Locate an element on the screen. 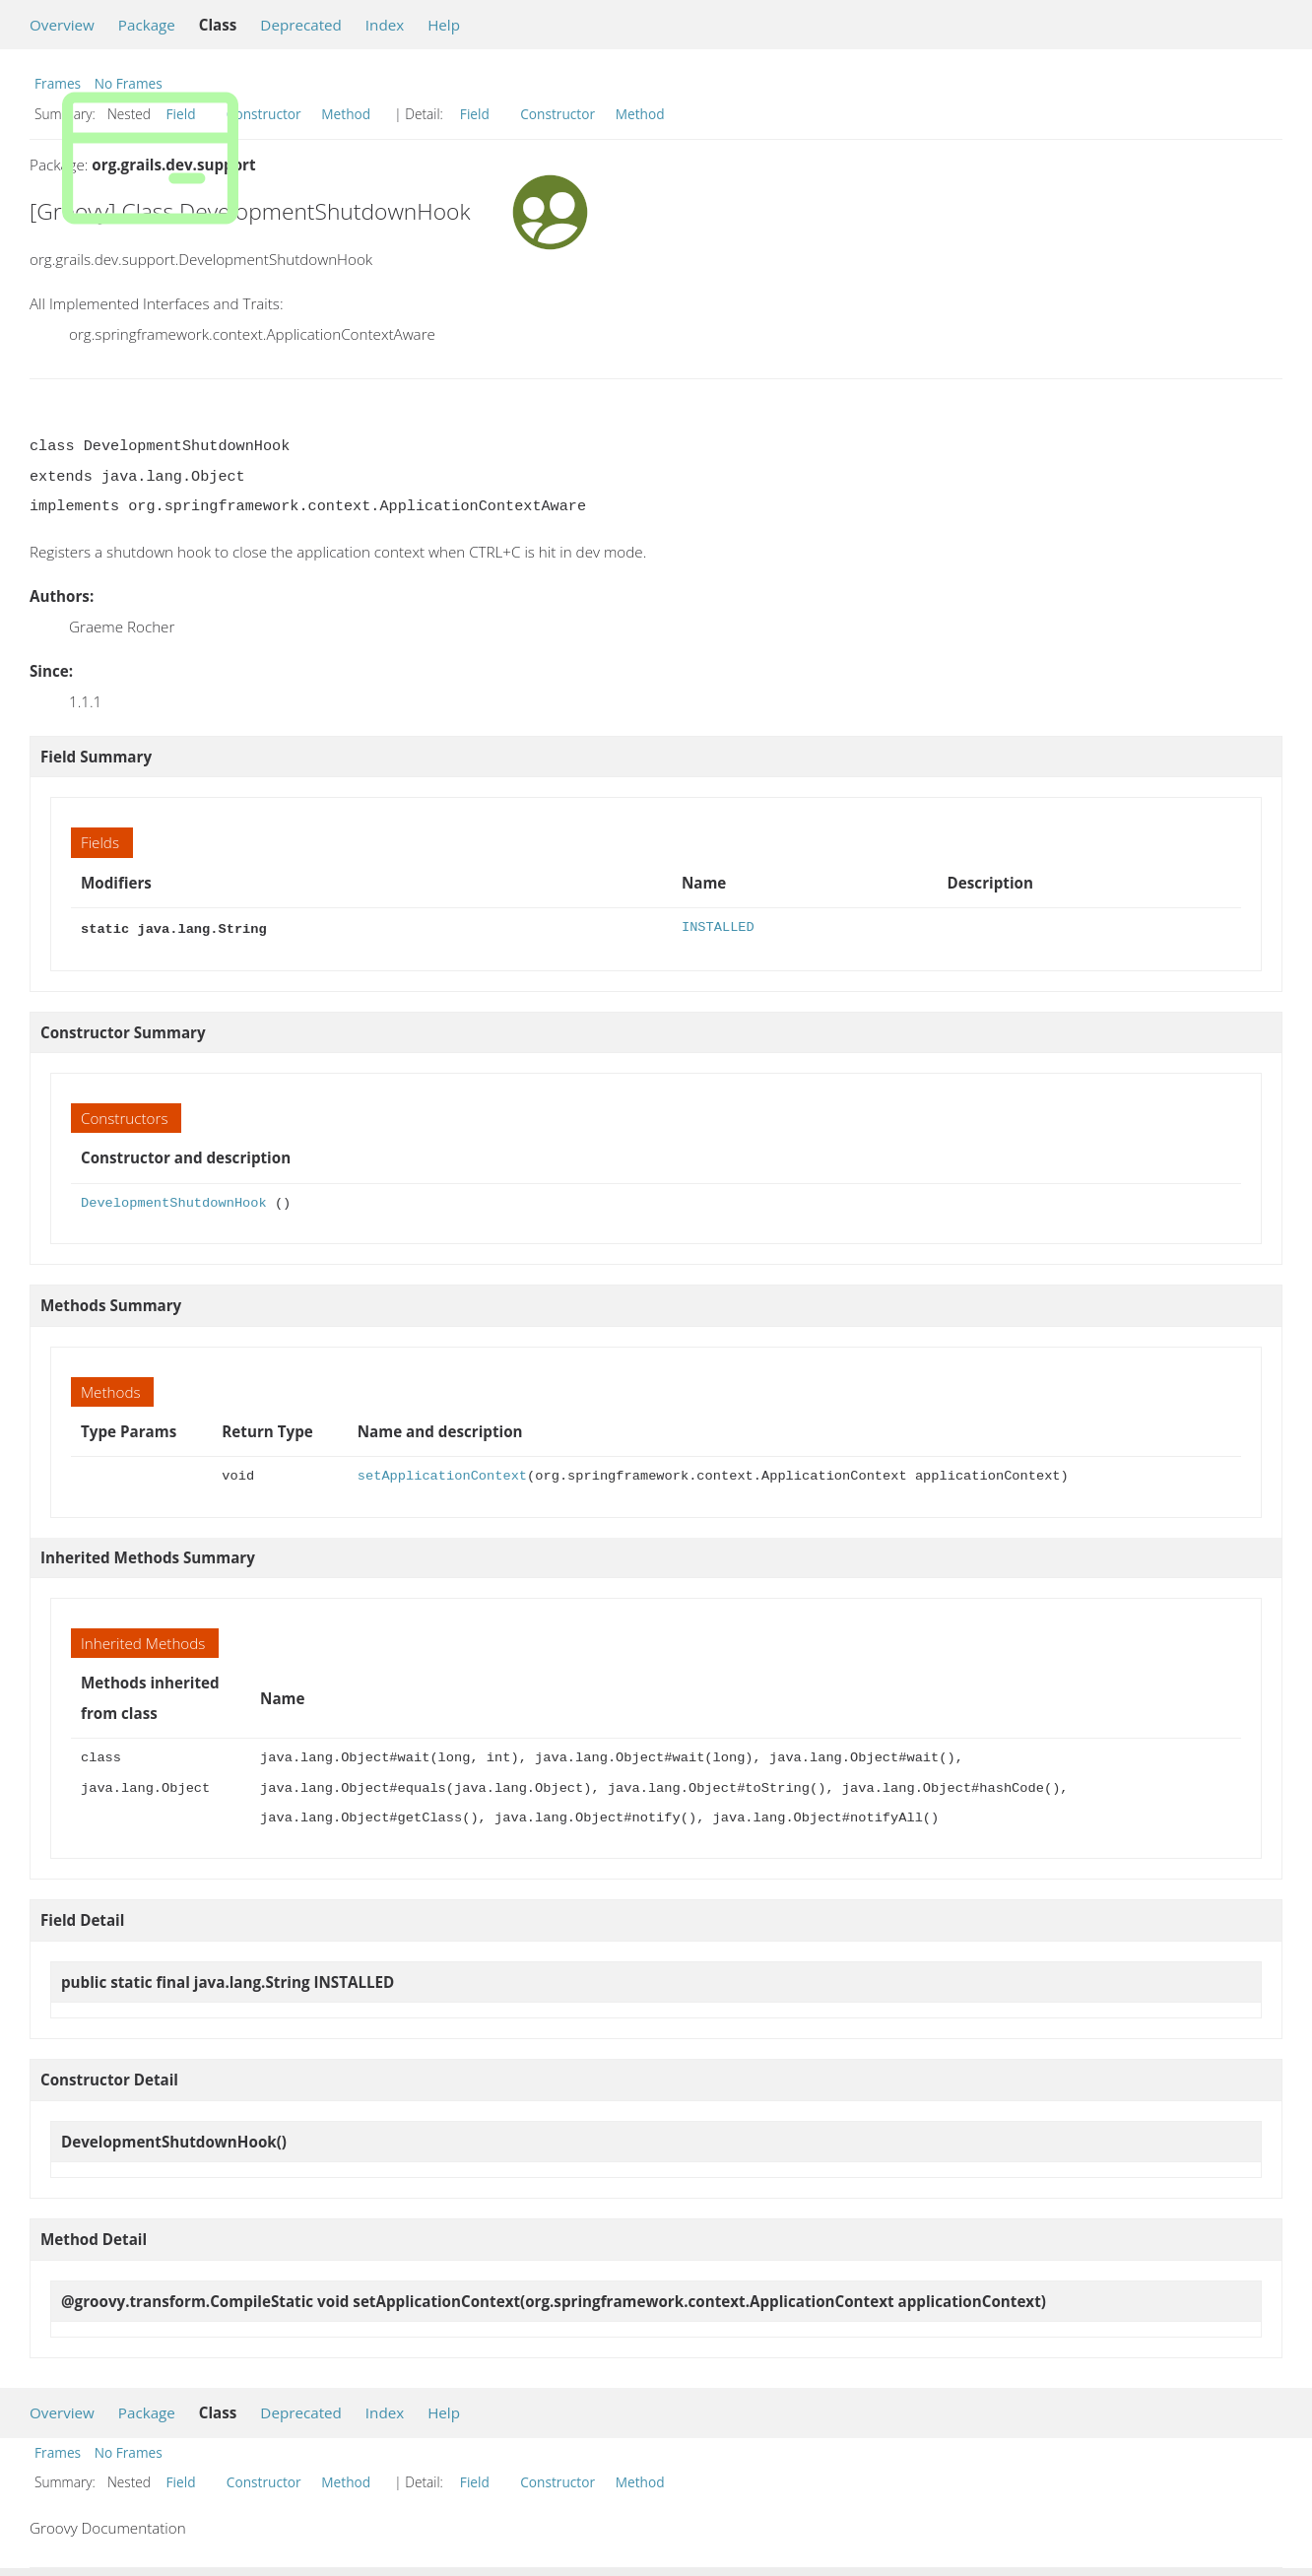 This screenshot has width=1312, height=2576. view group or team members is located at coordinates (550, 212).